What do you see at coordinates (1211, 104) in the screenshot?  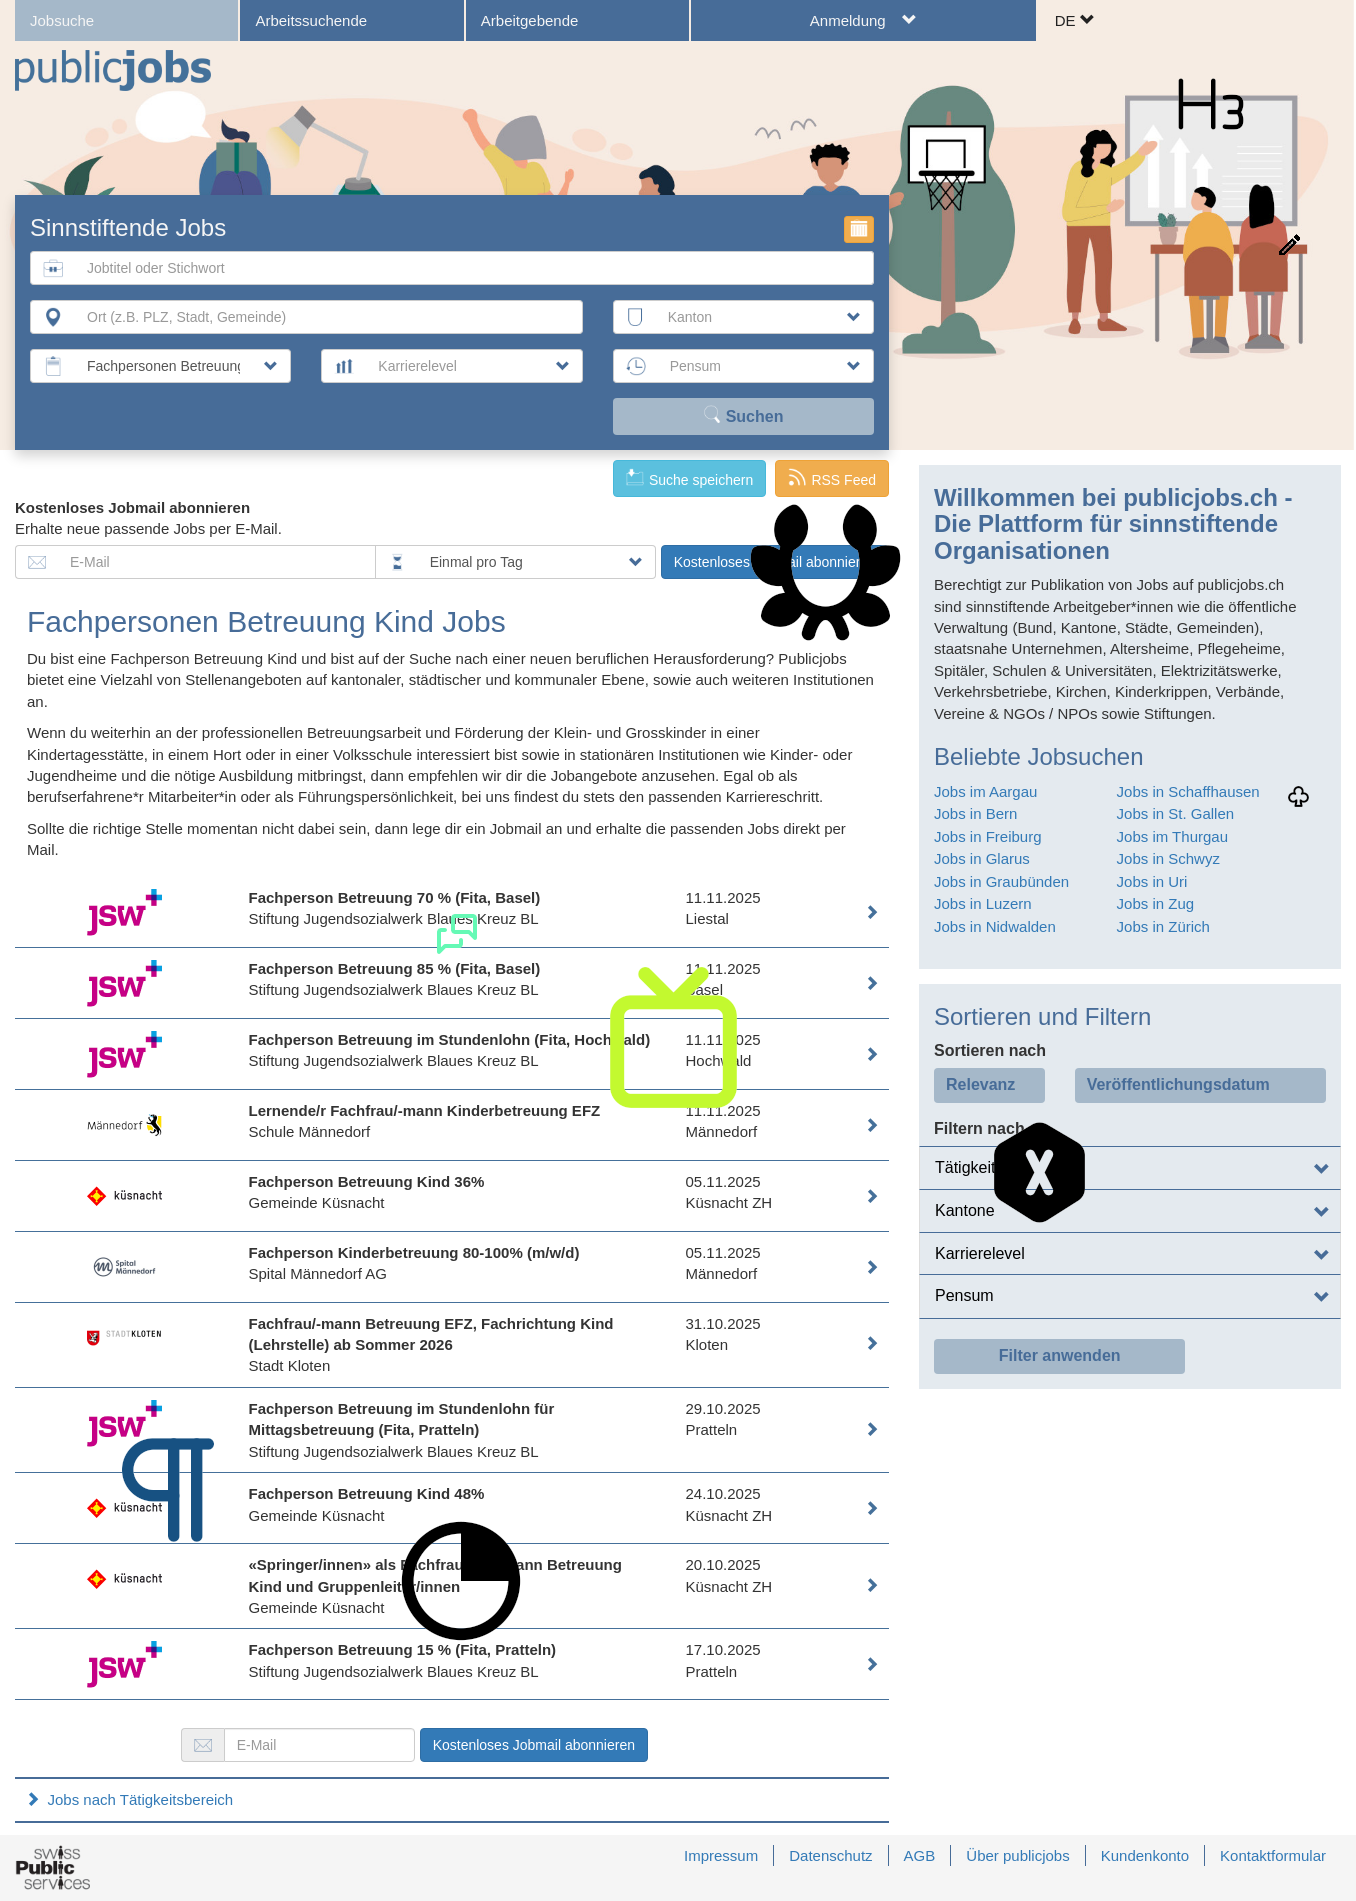 I see `format text as heading level 3` at bounding box center [1211, 104].